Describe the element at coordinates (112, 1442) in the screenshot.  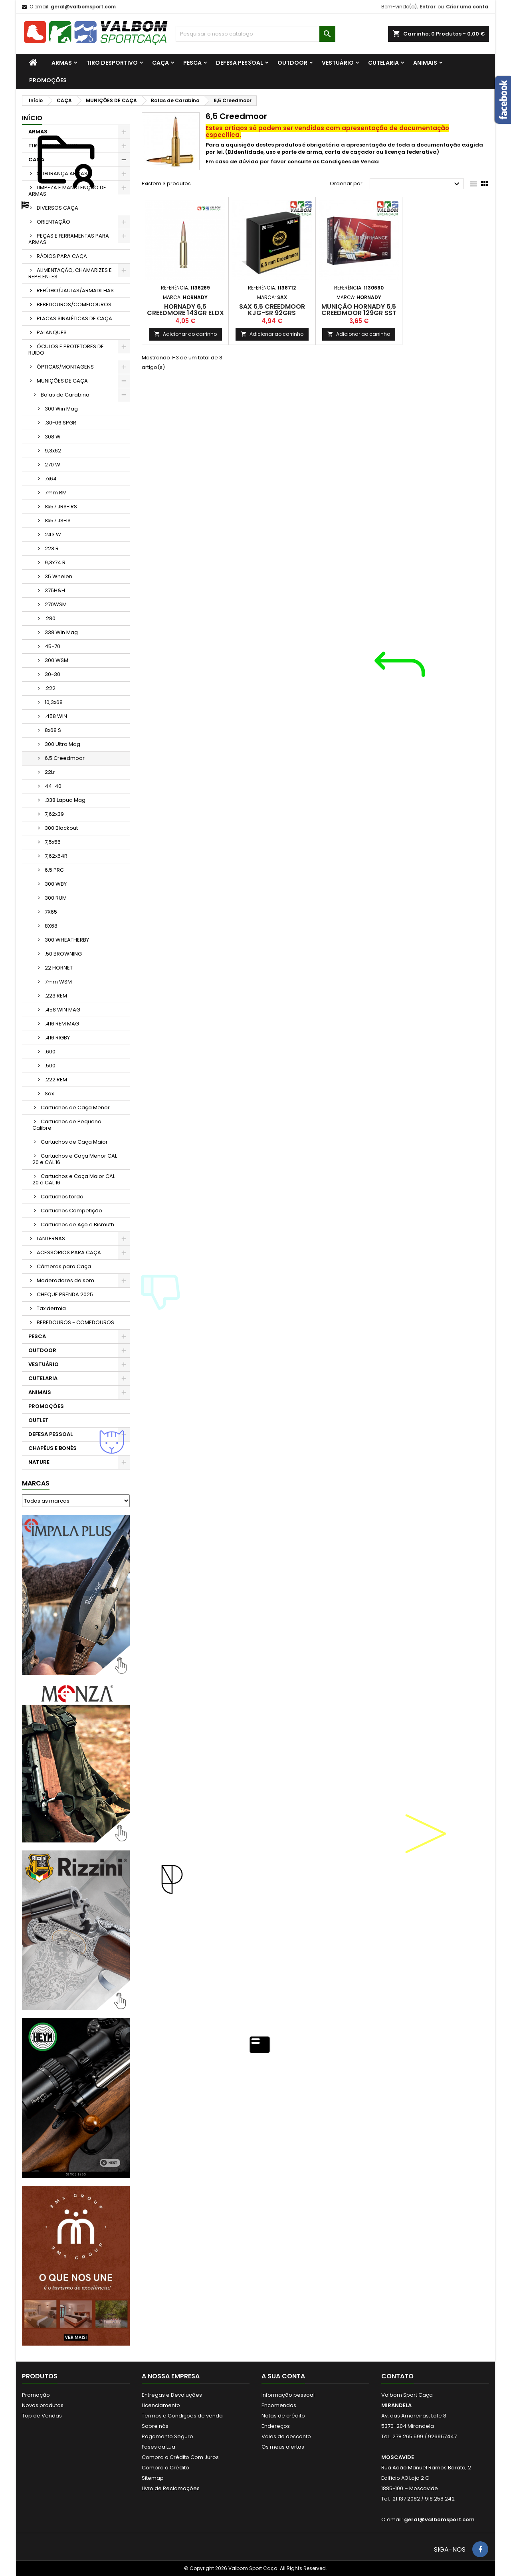
I see `view pet or animal-related content` at that location.